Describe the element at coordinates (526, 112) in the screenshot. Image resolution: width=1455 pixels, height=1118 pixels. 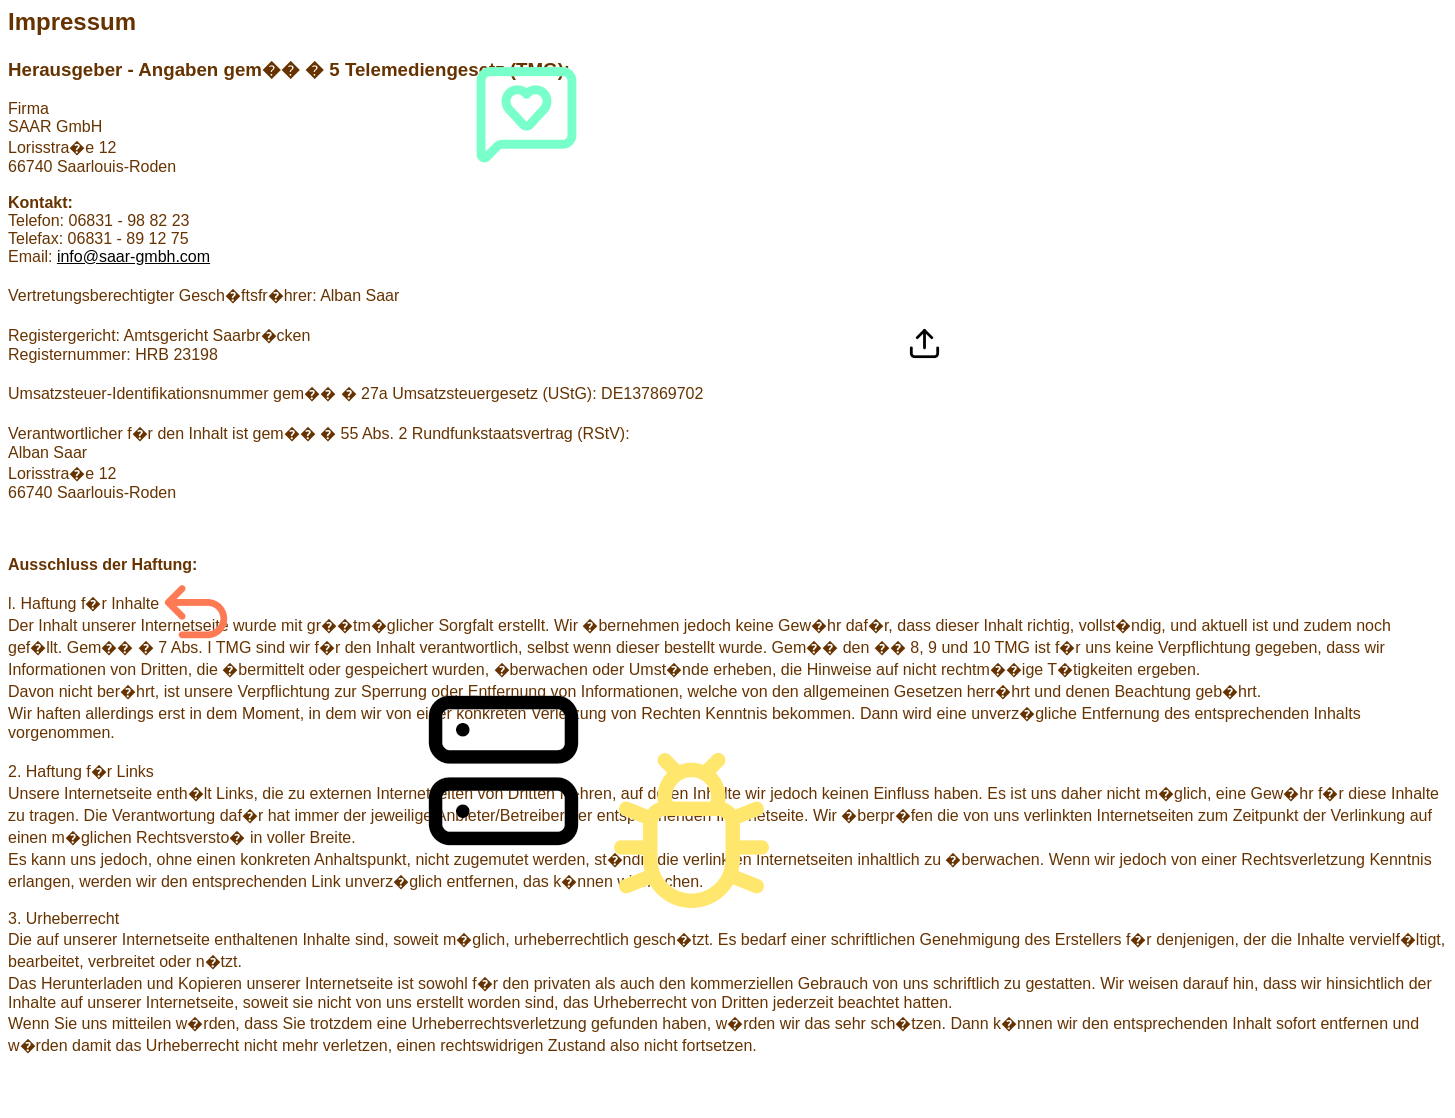
I see `send a like or love reaction in chat` at that location.